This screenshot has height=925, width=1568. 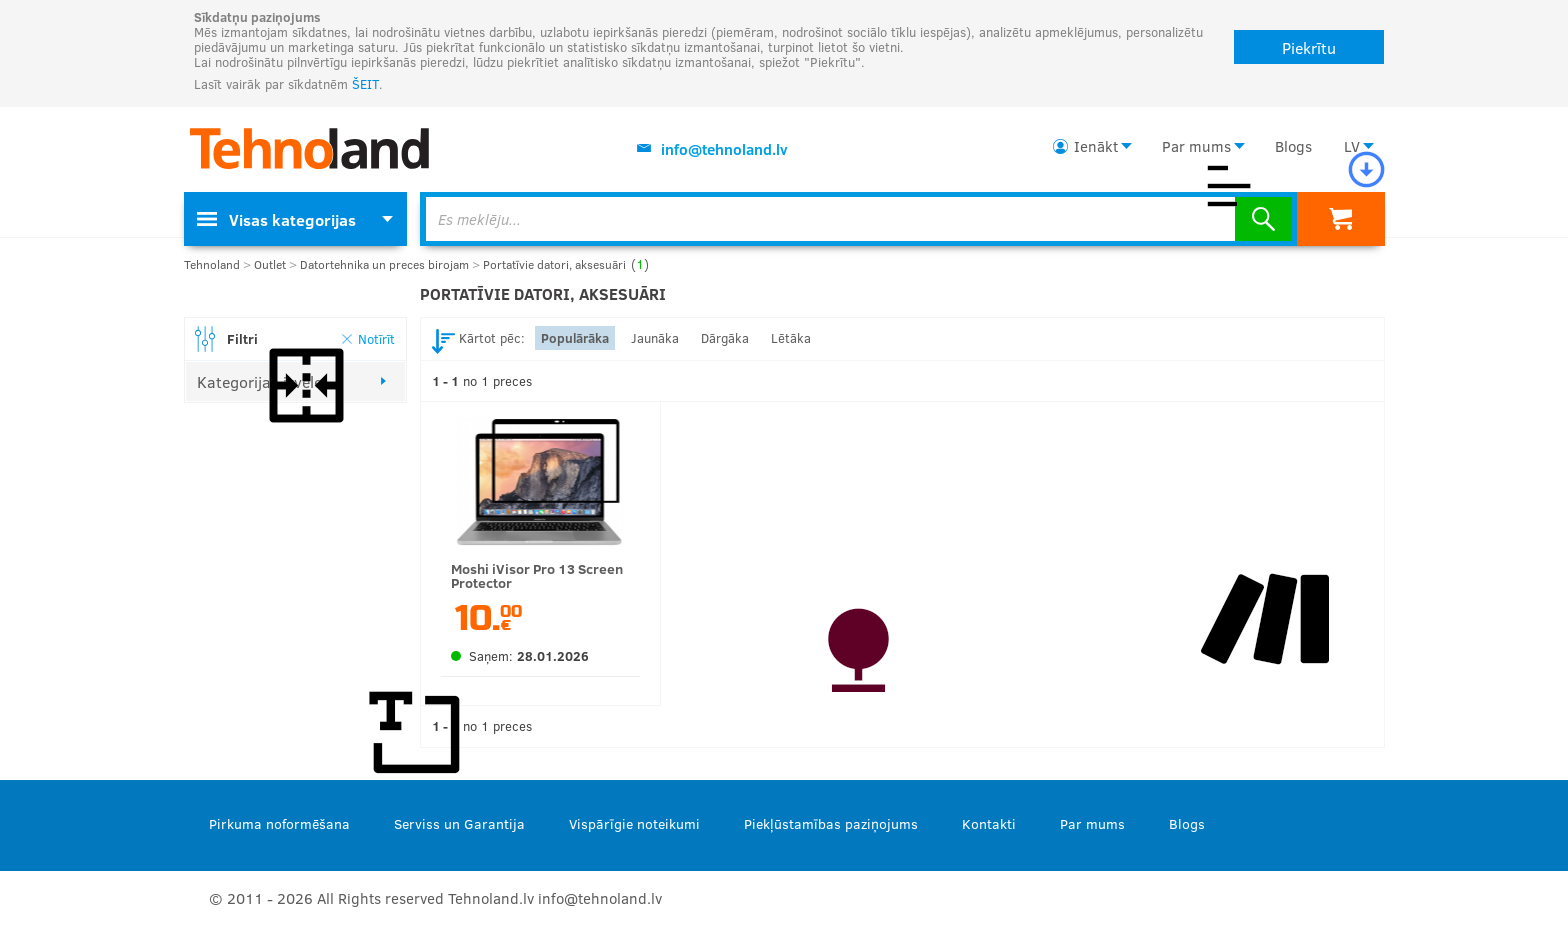 What do you see at coordinates (416, 734) in the screenshot?
I see `insert a text block or text box` at bounding box center [416, 734].